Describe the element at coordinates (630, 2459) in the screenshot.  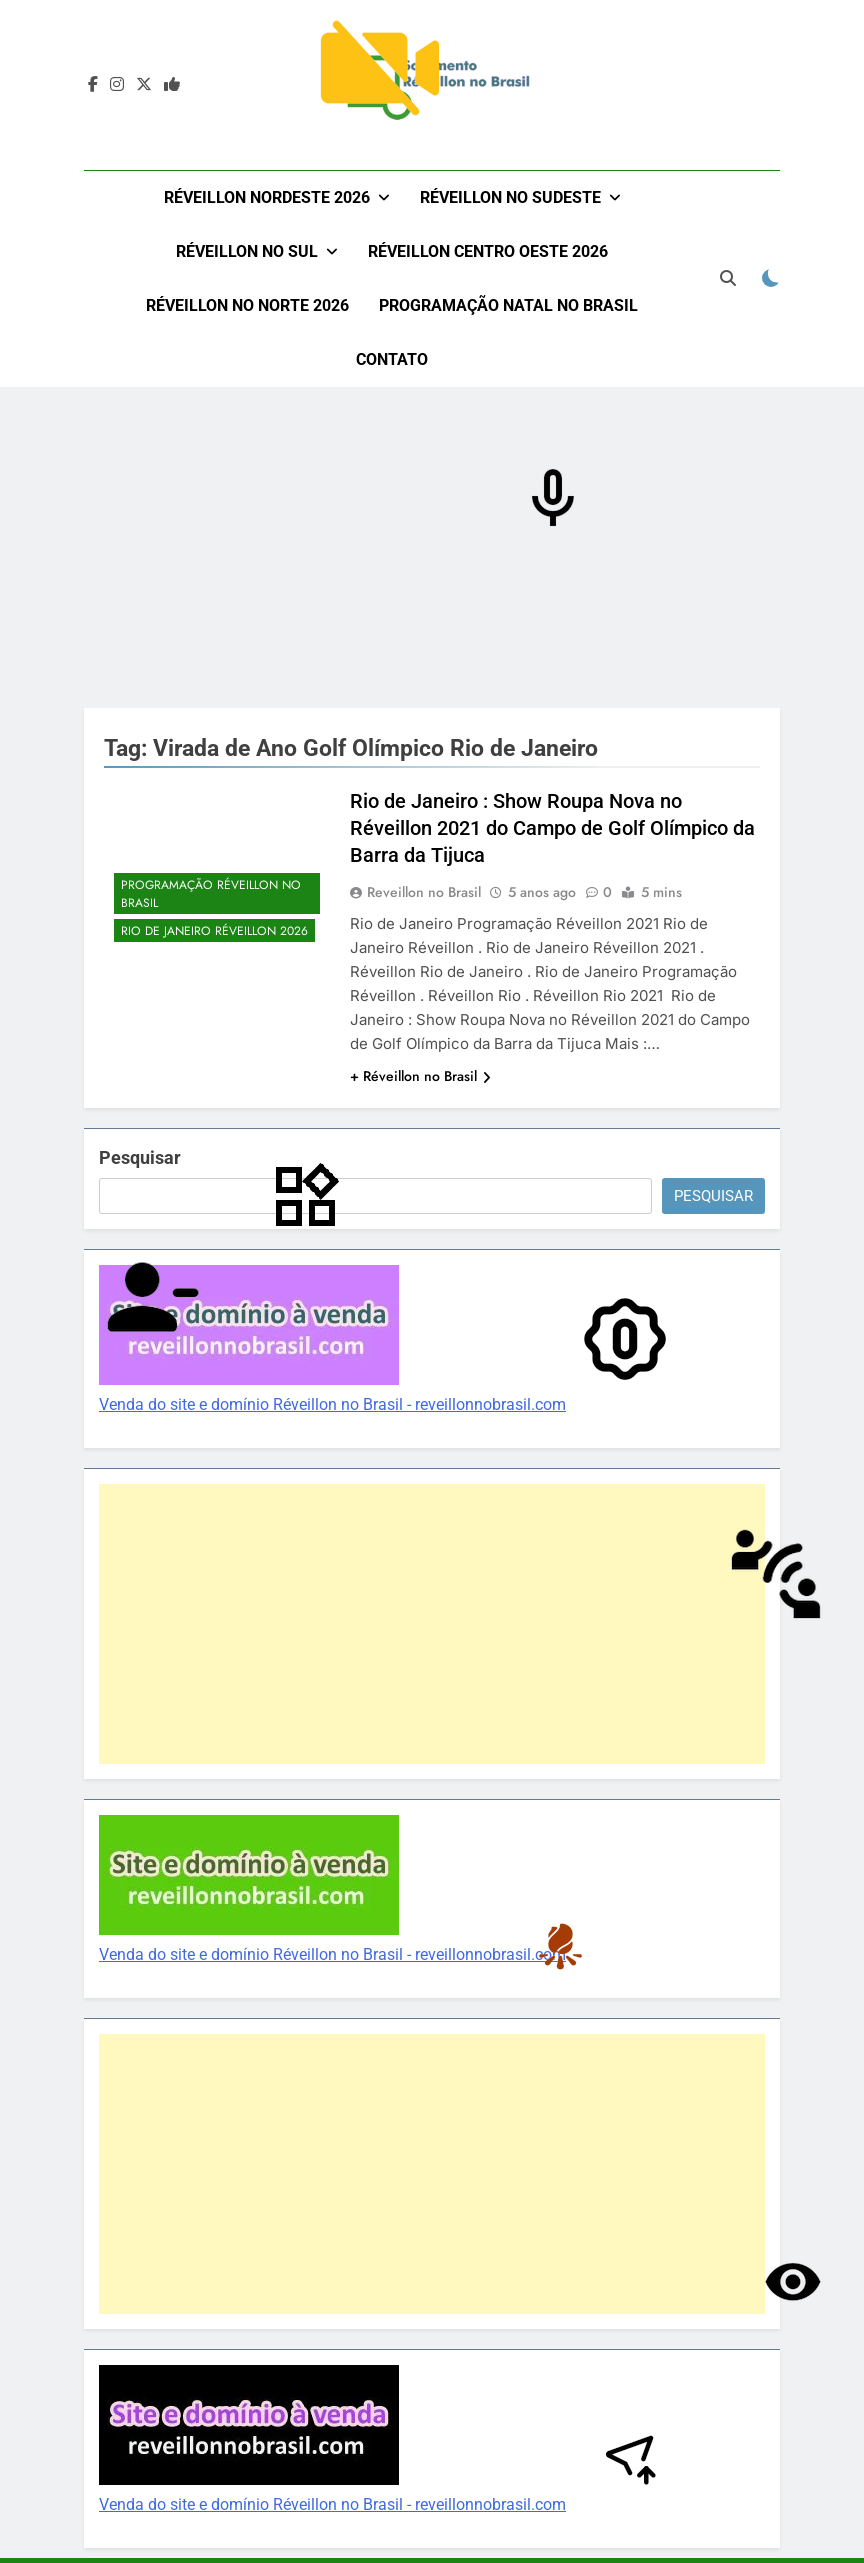
I see `upload or share your current location` at that location.